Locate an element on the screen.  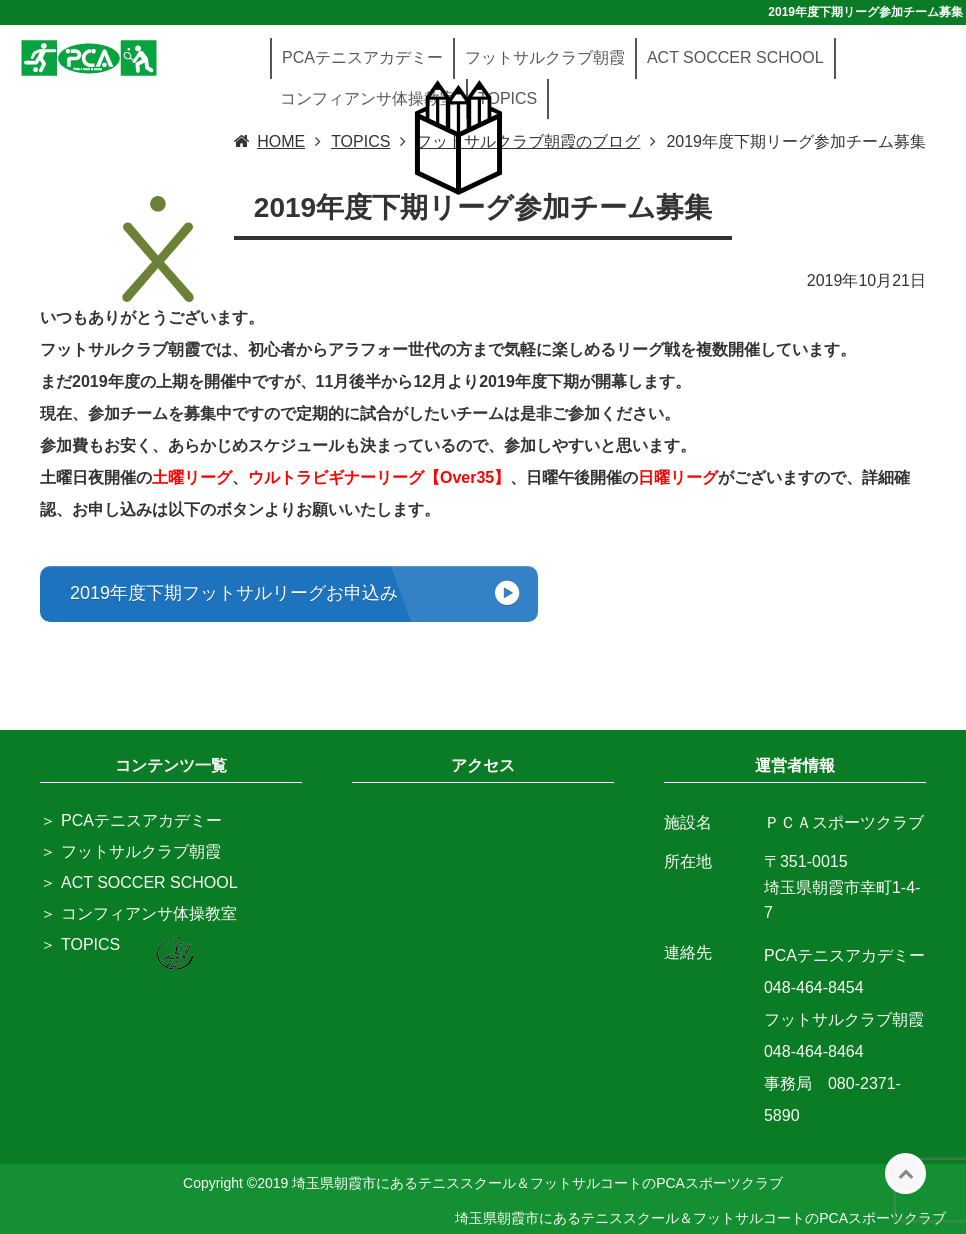
launch Citrix workspace or virtual desktop is located at coordinates (158, 249).